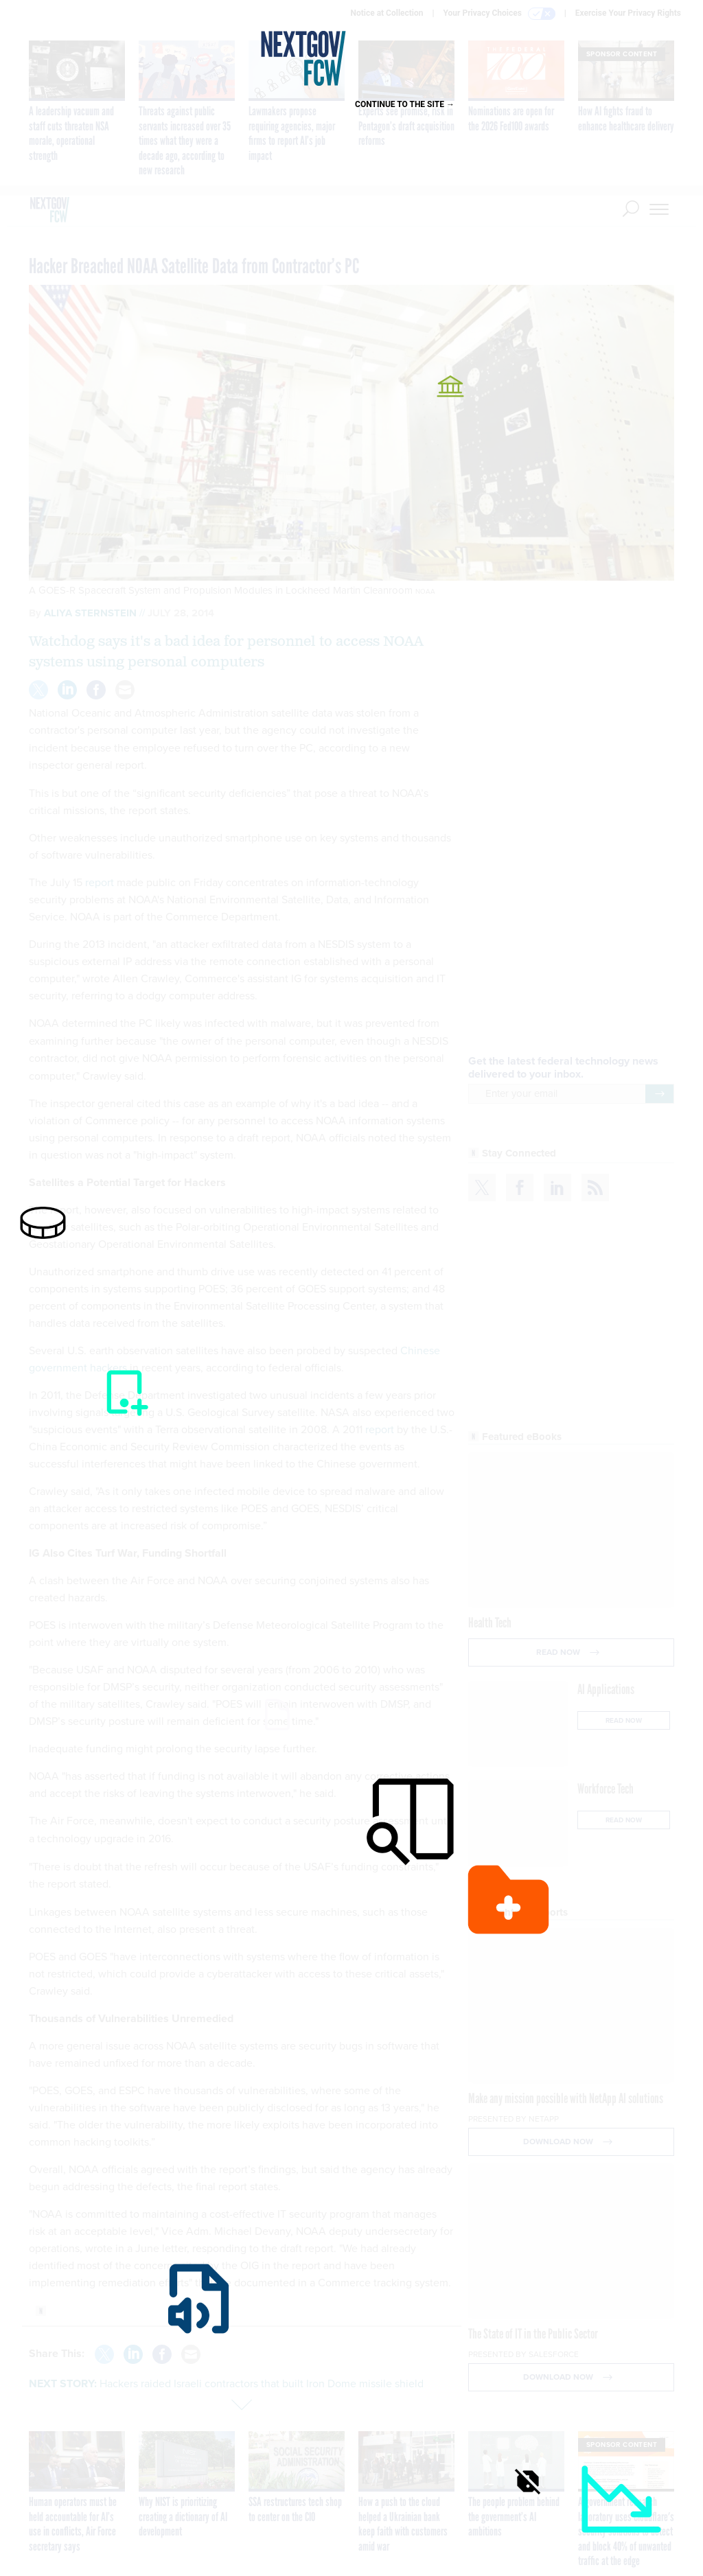 Image resolution: width=703 pixels, height=2576 pixels. What do you see at coordinates (410, 1815) in the screenshot?
I see `open file preview pane` at bounding box center [410, 1815].